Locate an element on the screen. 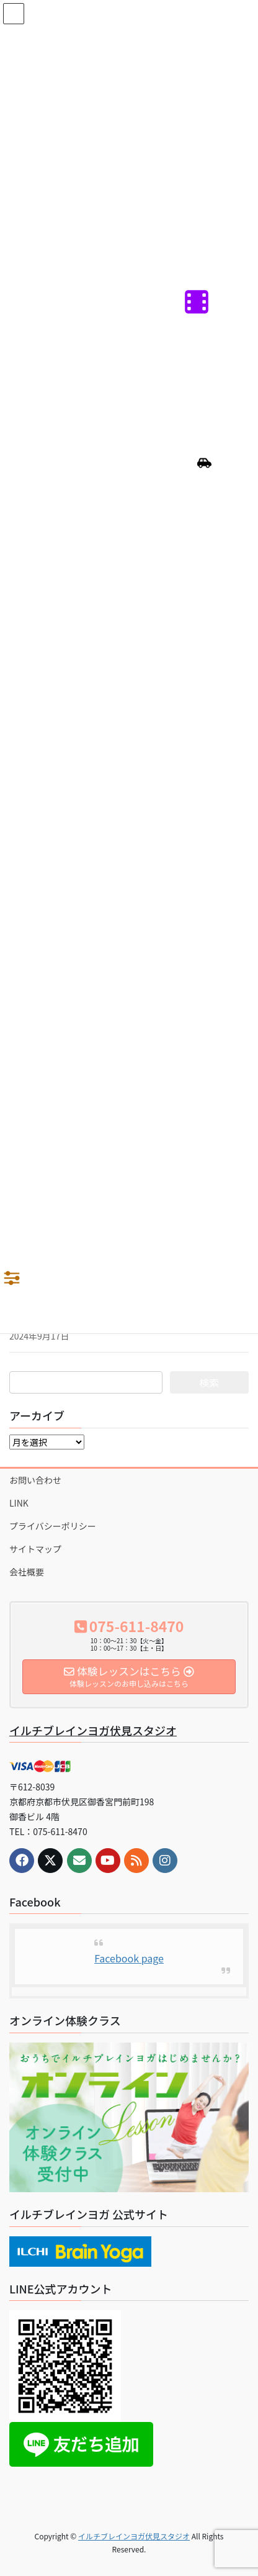 The height and width of the screenshot is (2576, 258). access vehicle or car-related features is located at coordinates (204, 463).